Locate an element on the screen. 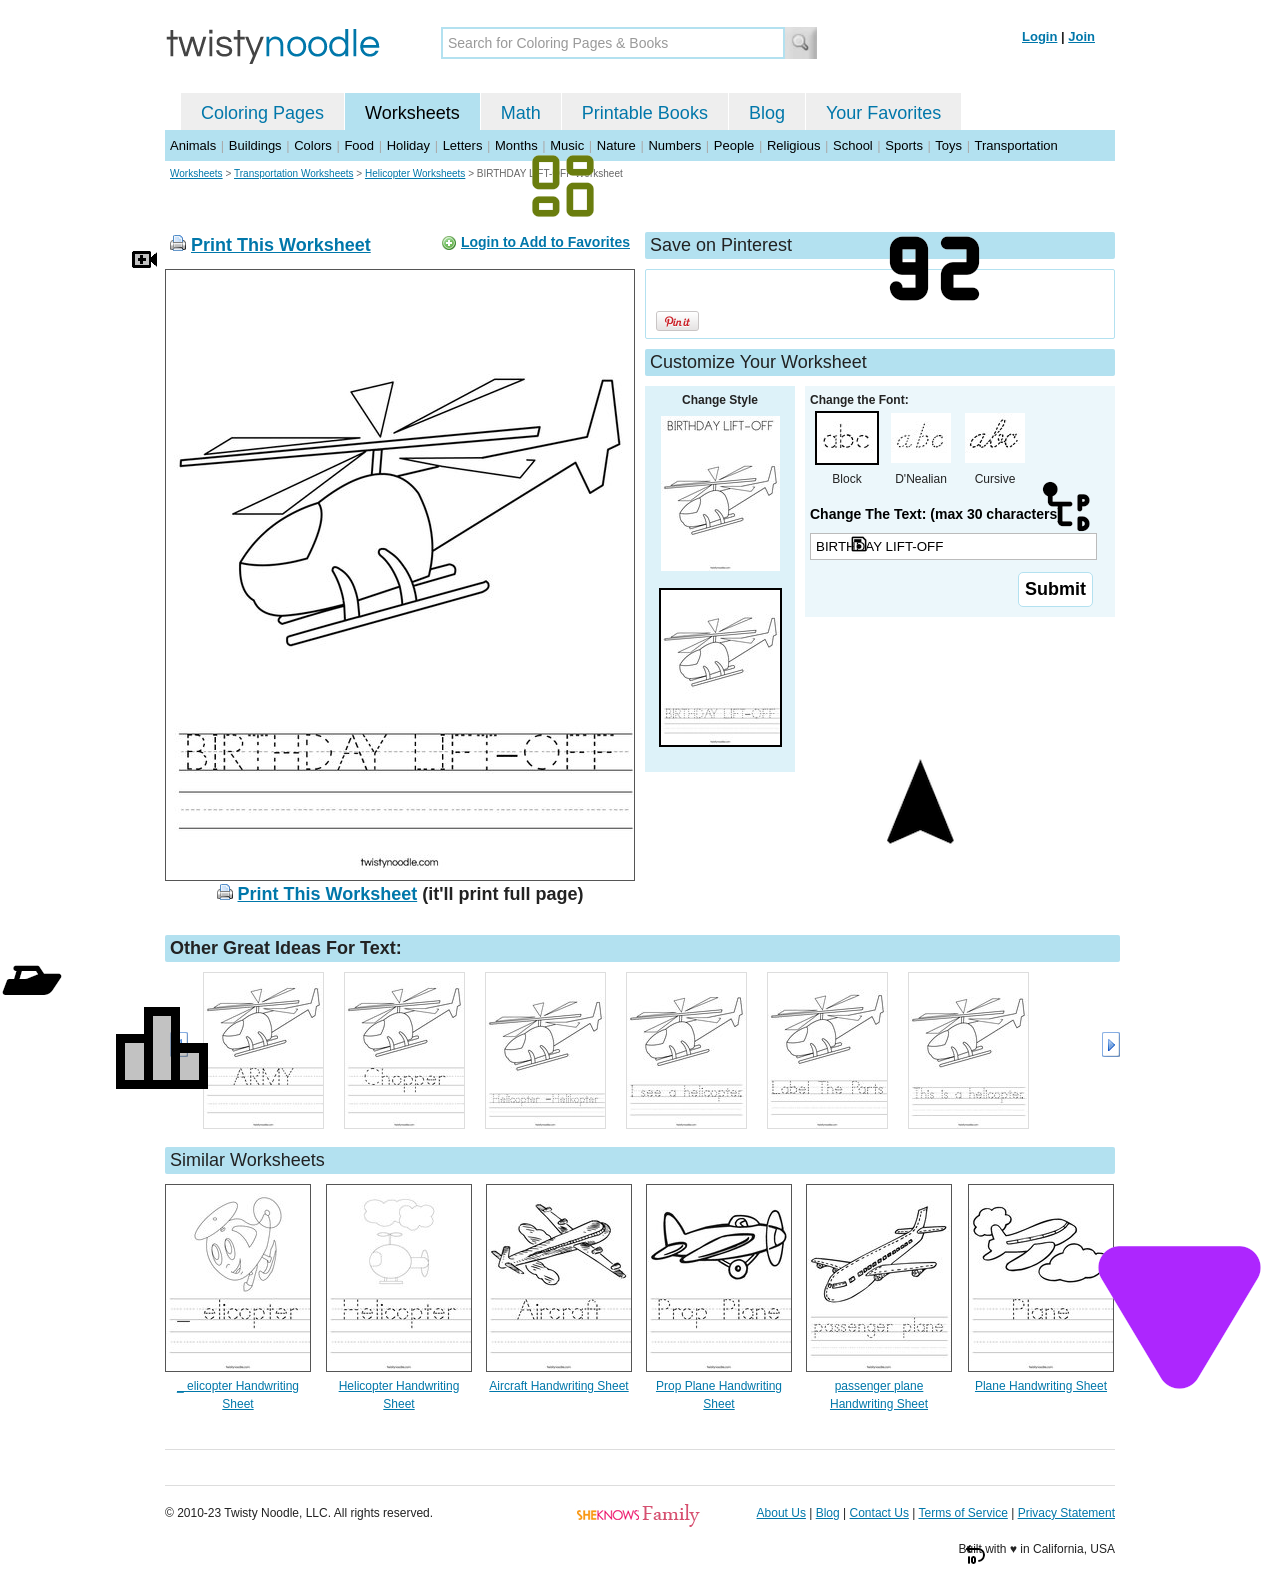  displays the number 92 as a badge or counter is located at coordinates (934, 268).